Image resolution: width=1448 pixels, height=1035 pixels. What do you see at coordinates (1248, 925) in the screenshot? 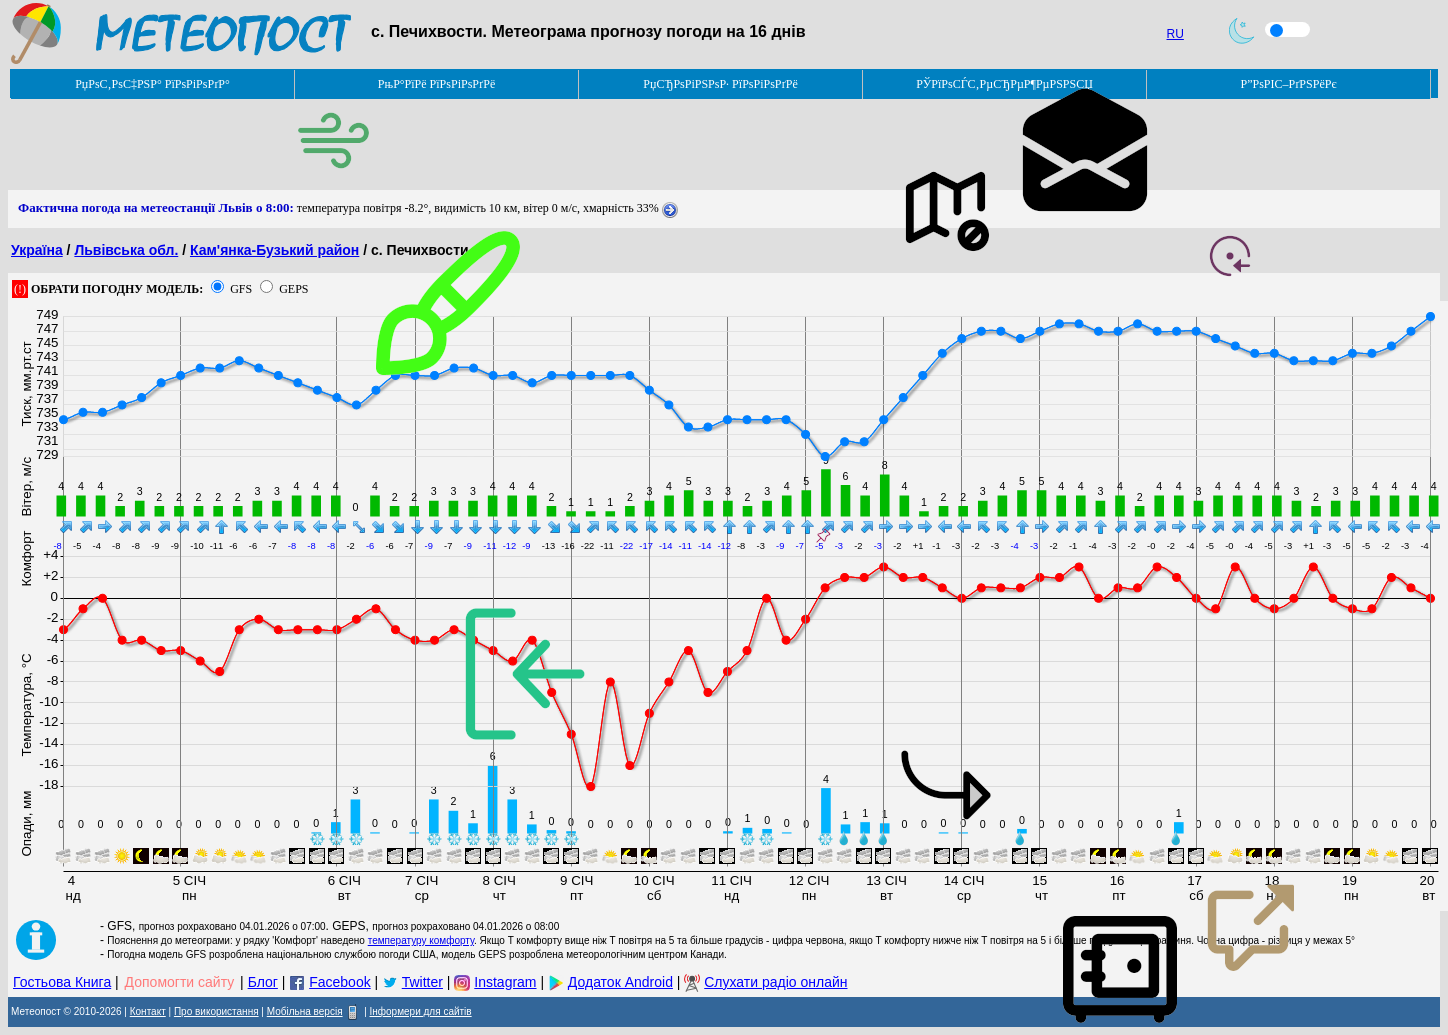
I see `view cross-referenced issues or pull requests` at bounding box center [1248, 925].